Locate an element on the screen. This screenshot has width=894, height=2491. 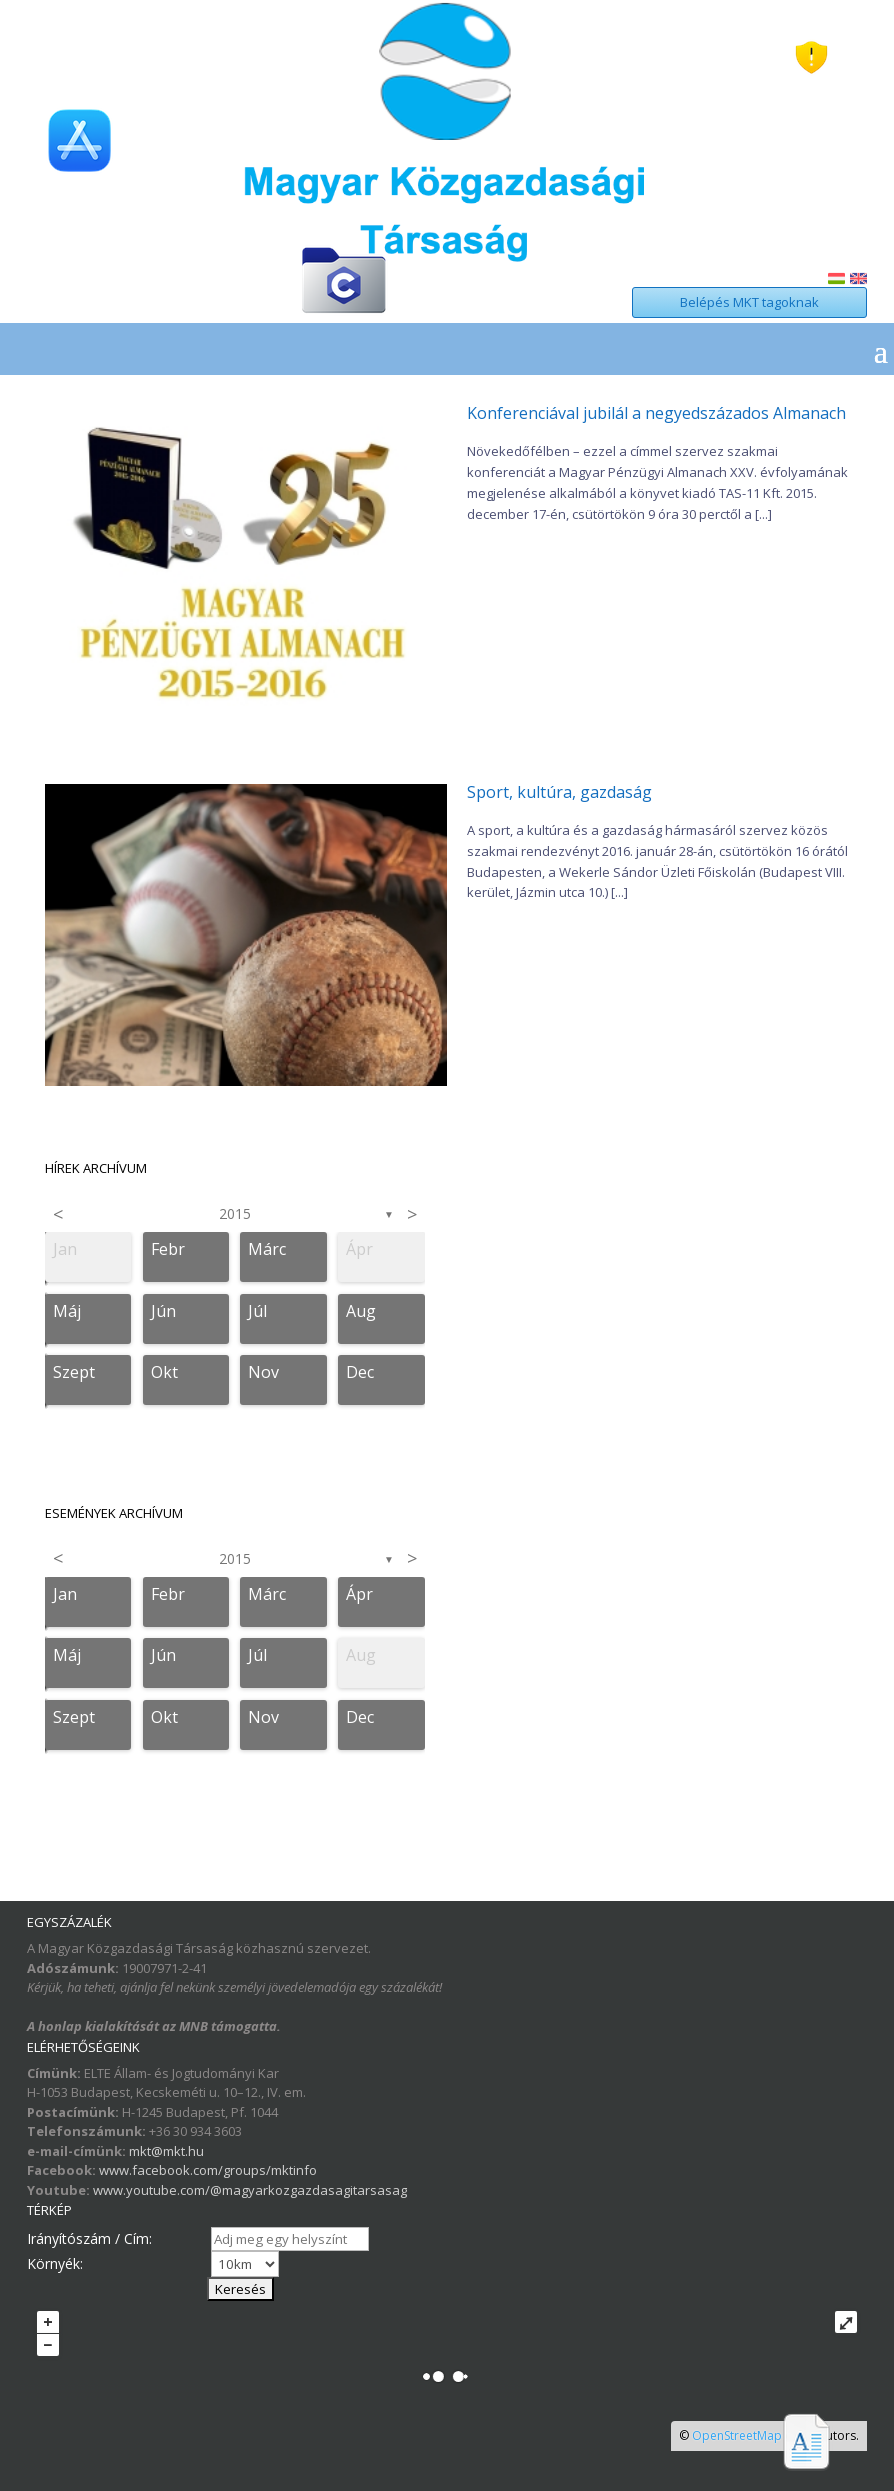
open a word processing document is located at coordinates (806, 2441).